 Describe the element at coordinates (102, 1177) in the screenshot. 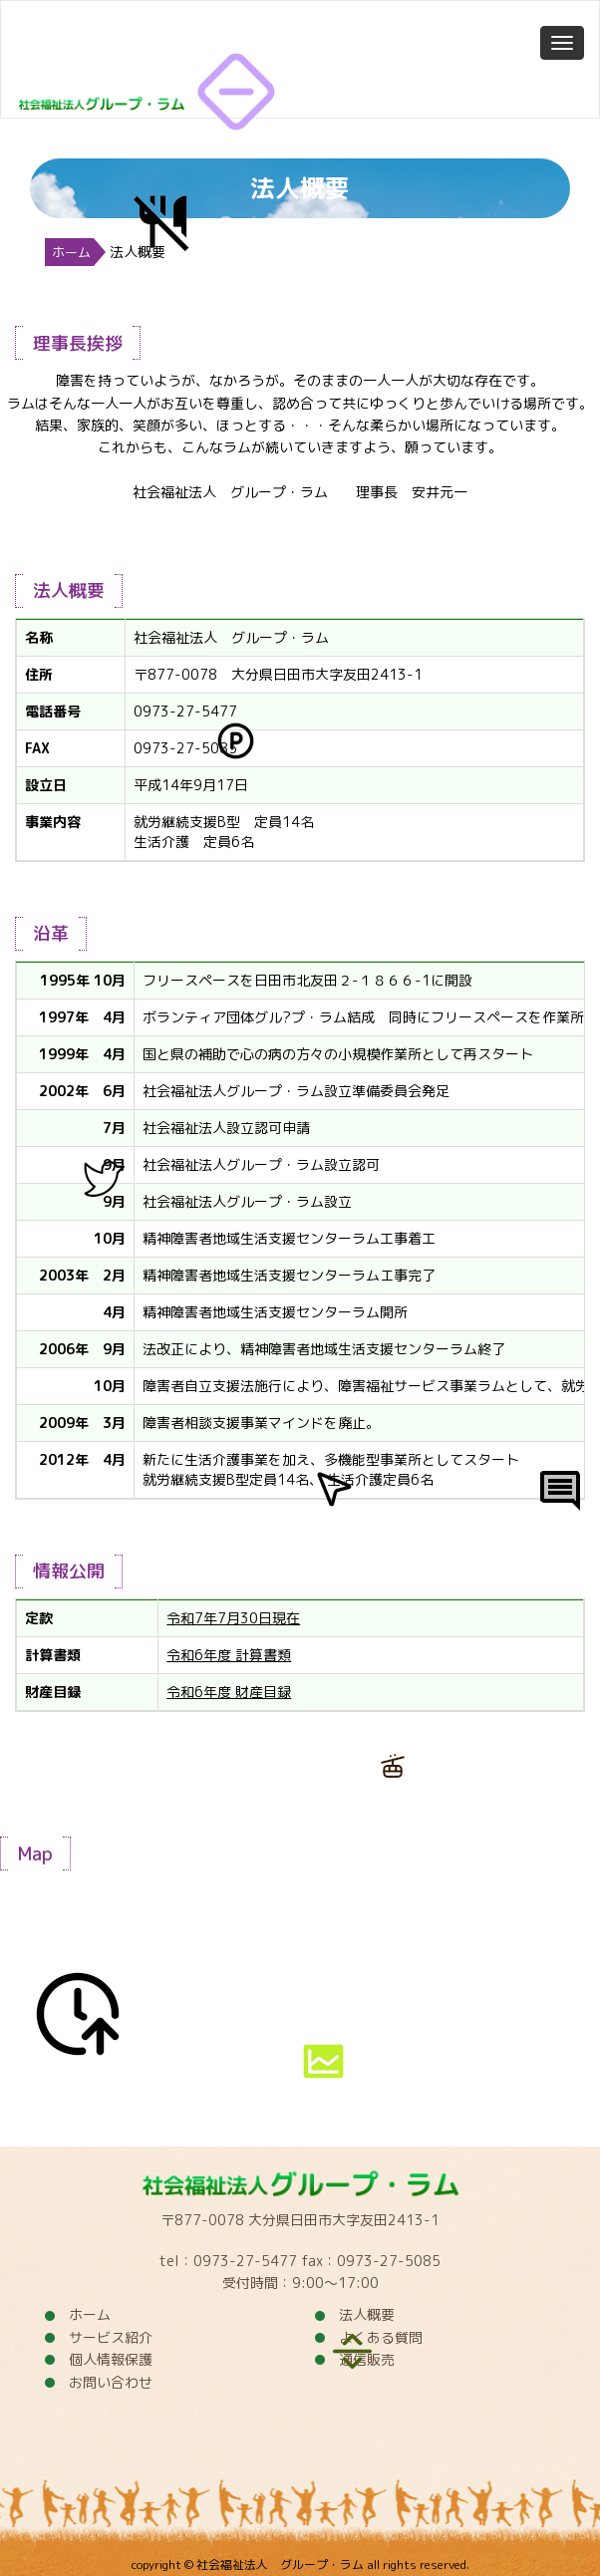

I see `share to twitter` at that location.